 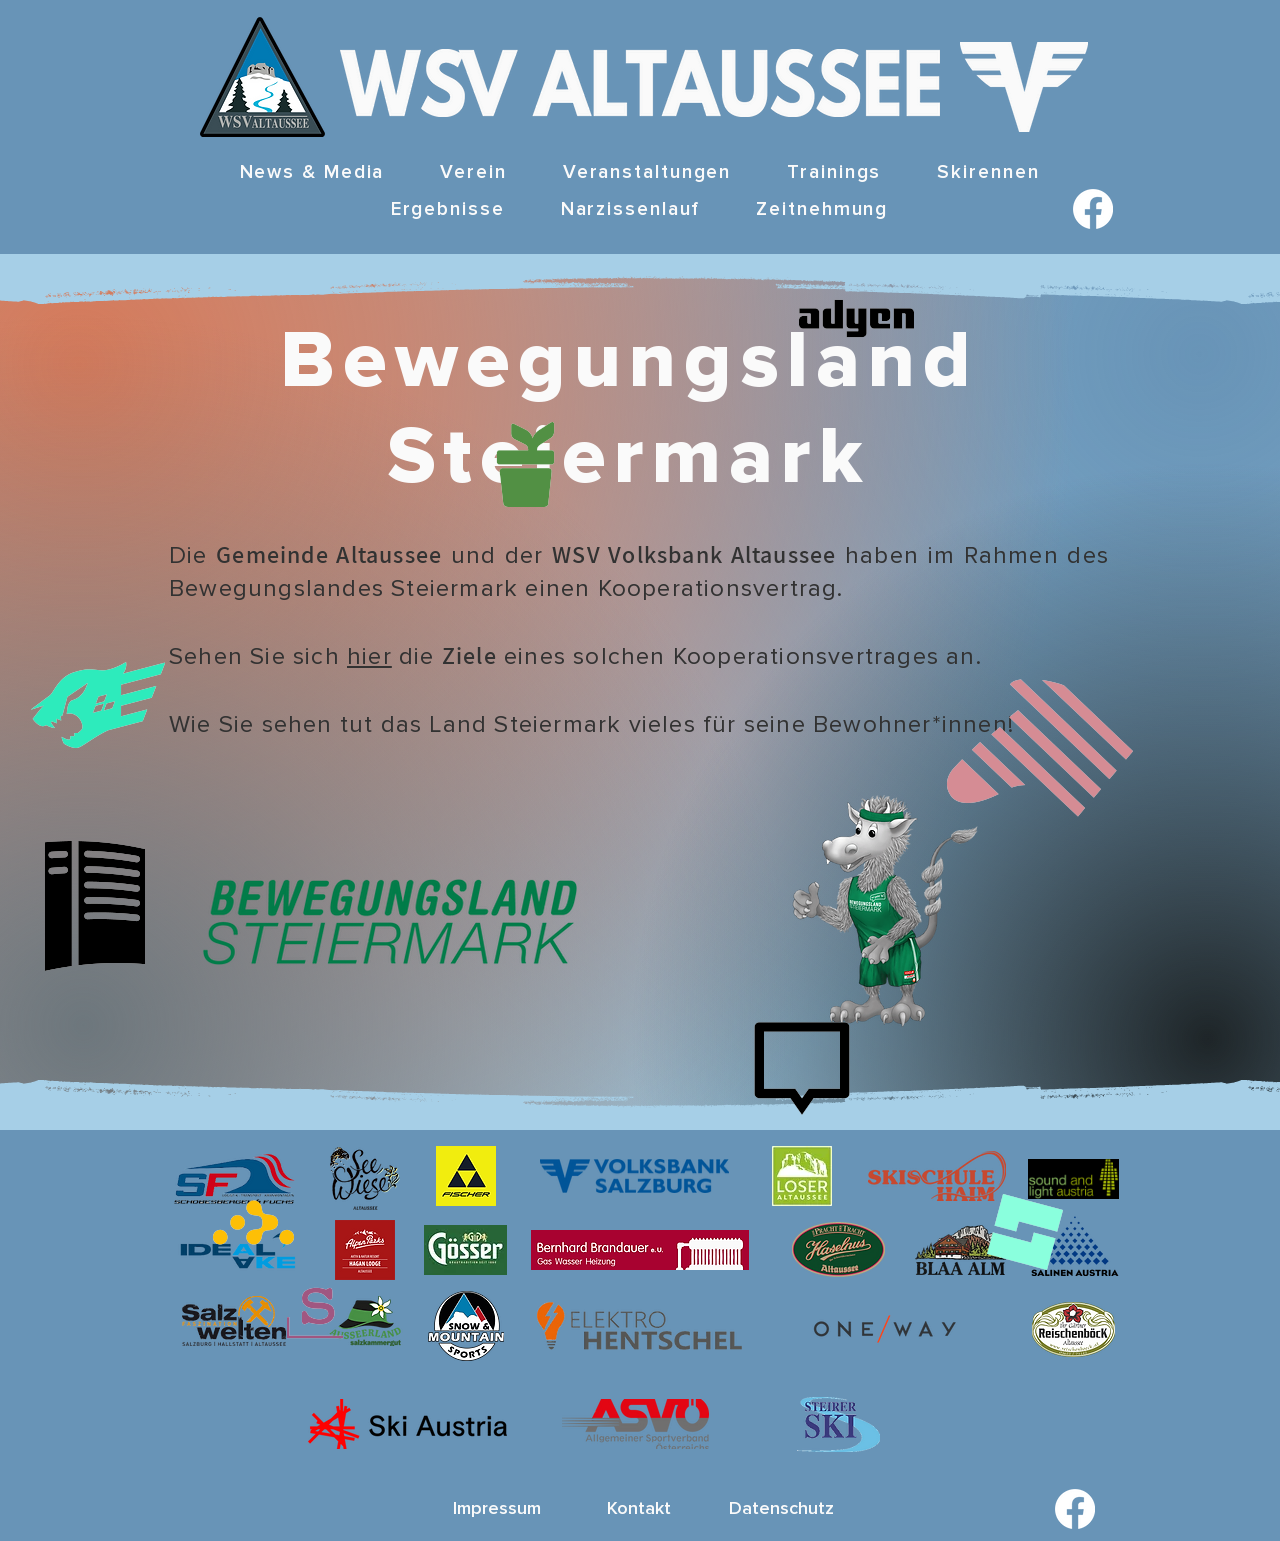 What do you see at coordinates (856, 318) in the screenshot?
I see `adyen payment platform logo` at bounding box center [856, 318].